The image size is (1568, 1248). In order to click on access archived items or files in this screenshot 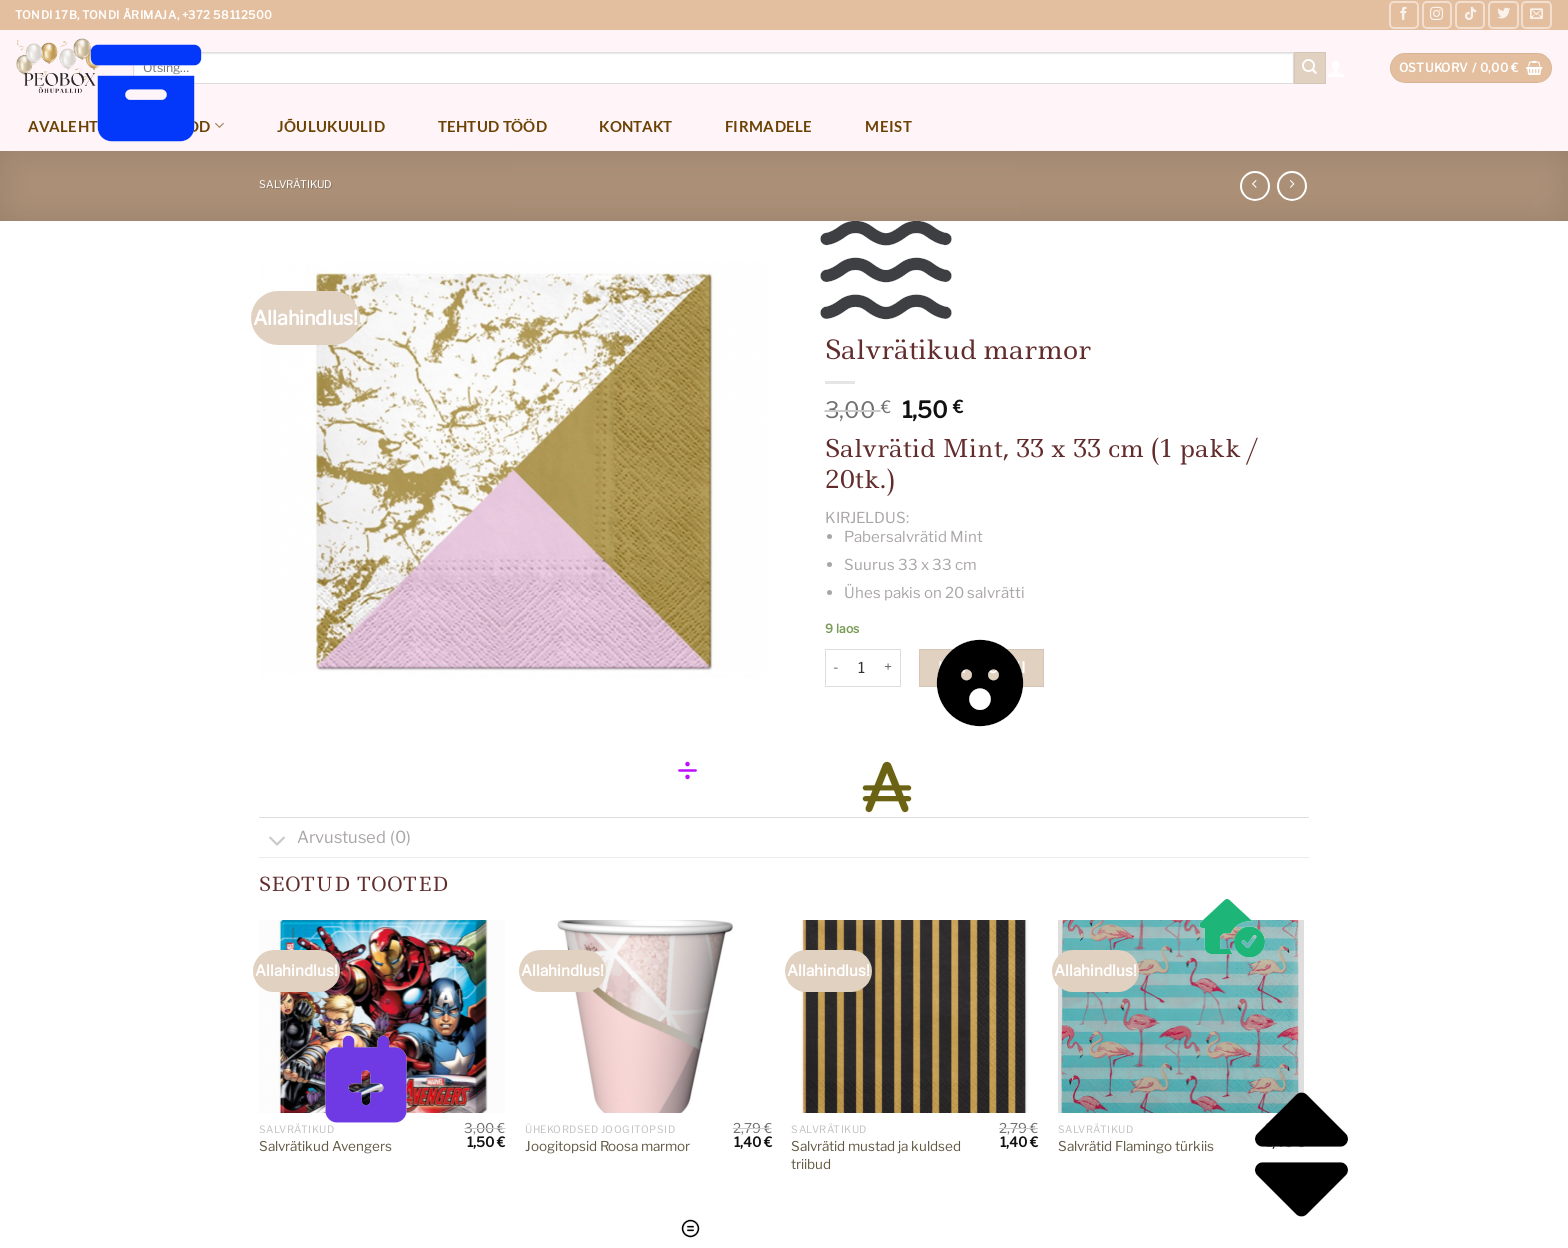, I will do `click(146, 93)`.